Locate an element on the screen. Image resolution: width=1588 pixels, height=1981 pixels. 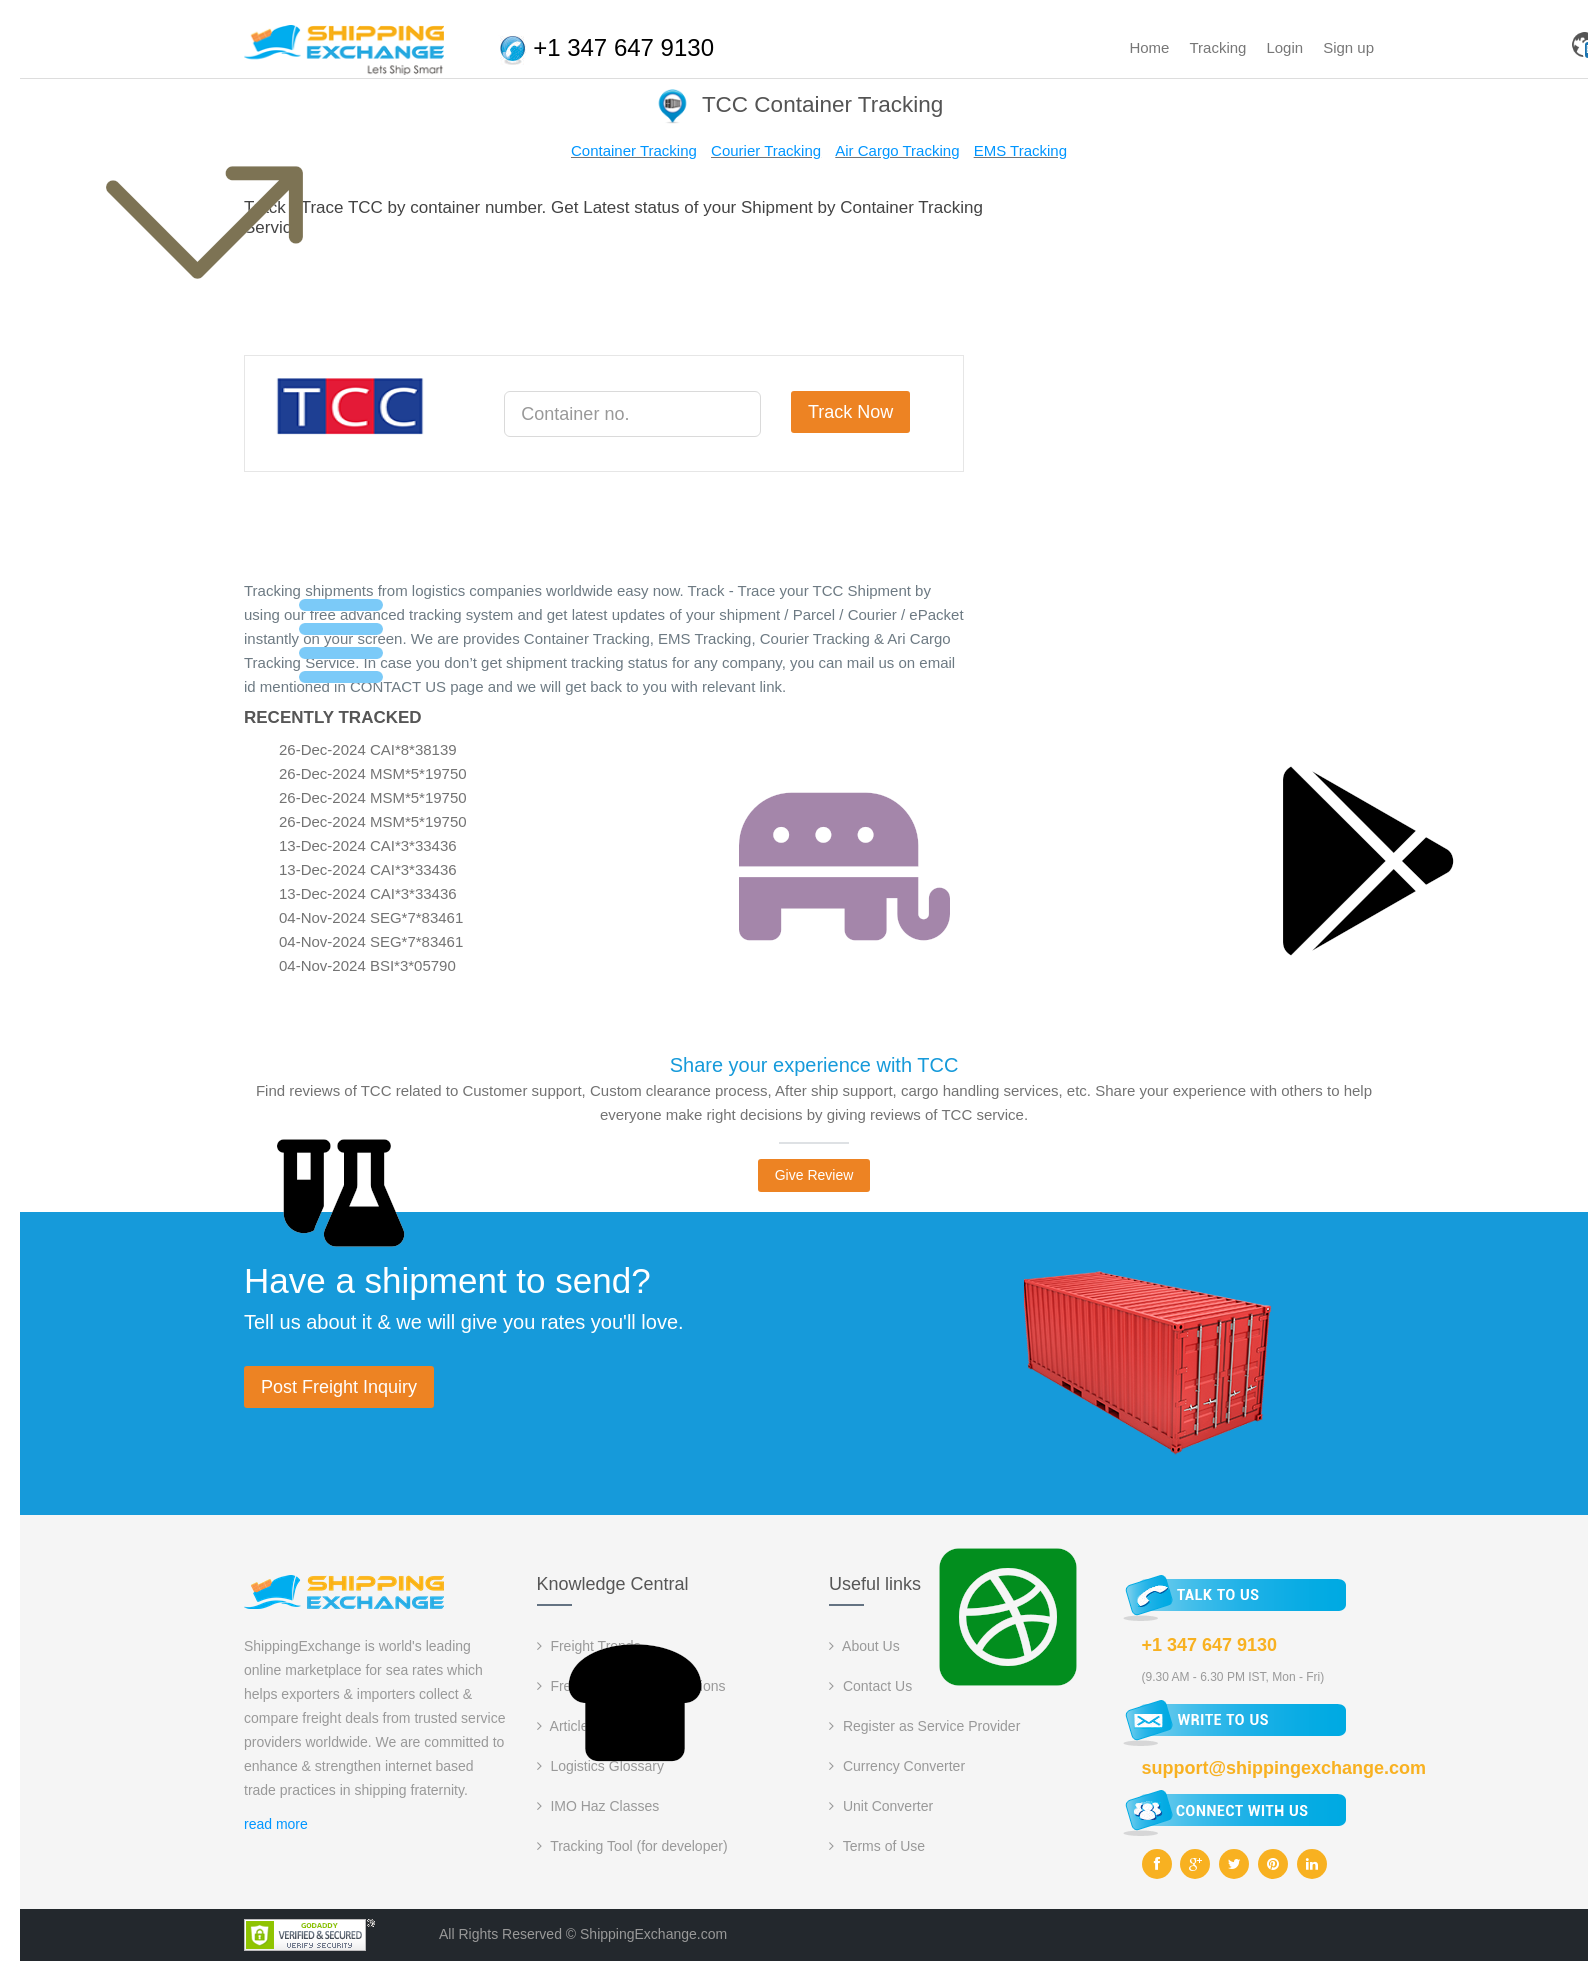
open the google play store is located at coordinates (1368, 861).